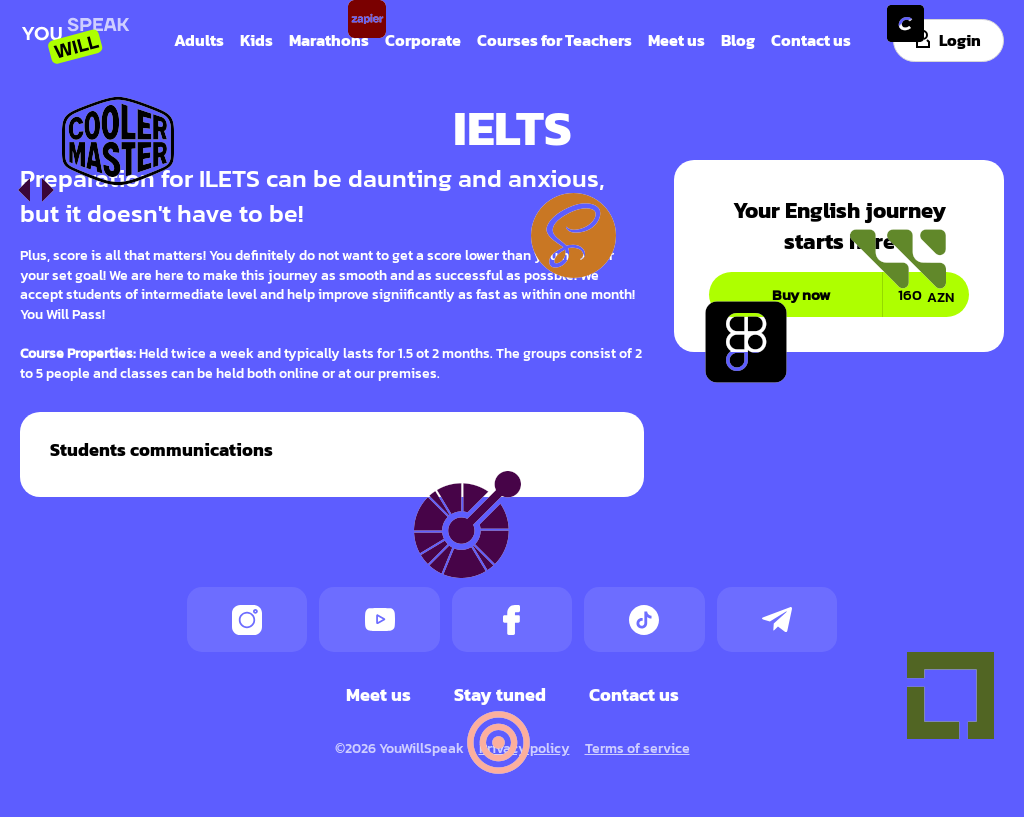 This screenshot has width=1024, height=817. Describe the element at coordinates (950, 695) in the screenshot. I see `linux foundation logo` at that location.